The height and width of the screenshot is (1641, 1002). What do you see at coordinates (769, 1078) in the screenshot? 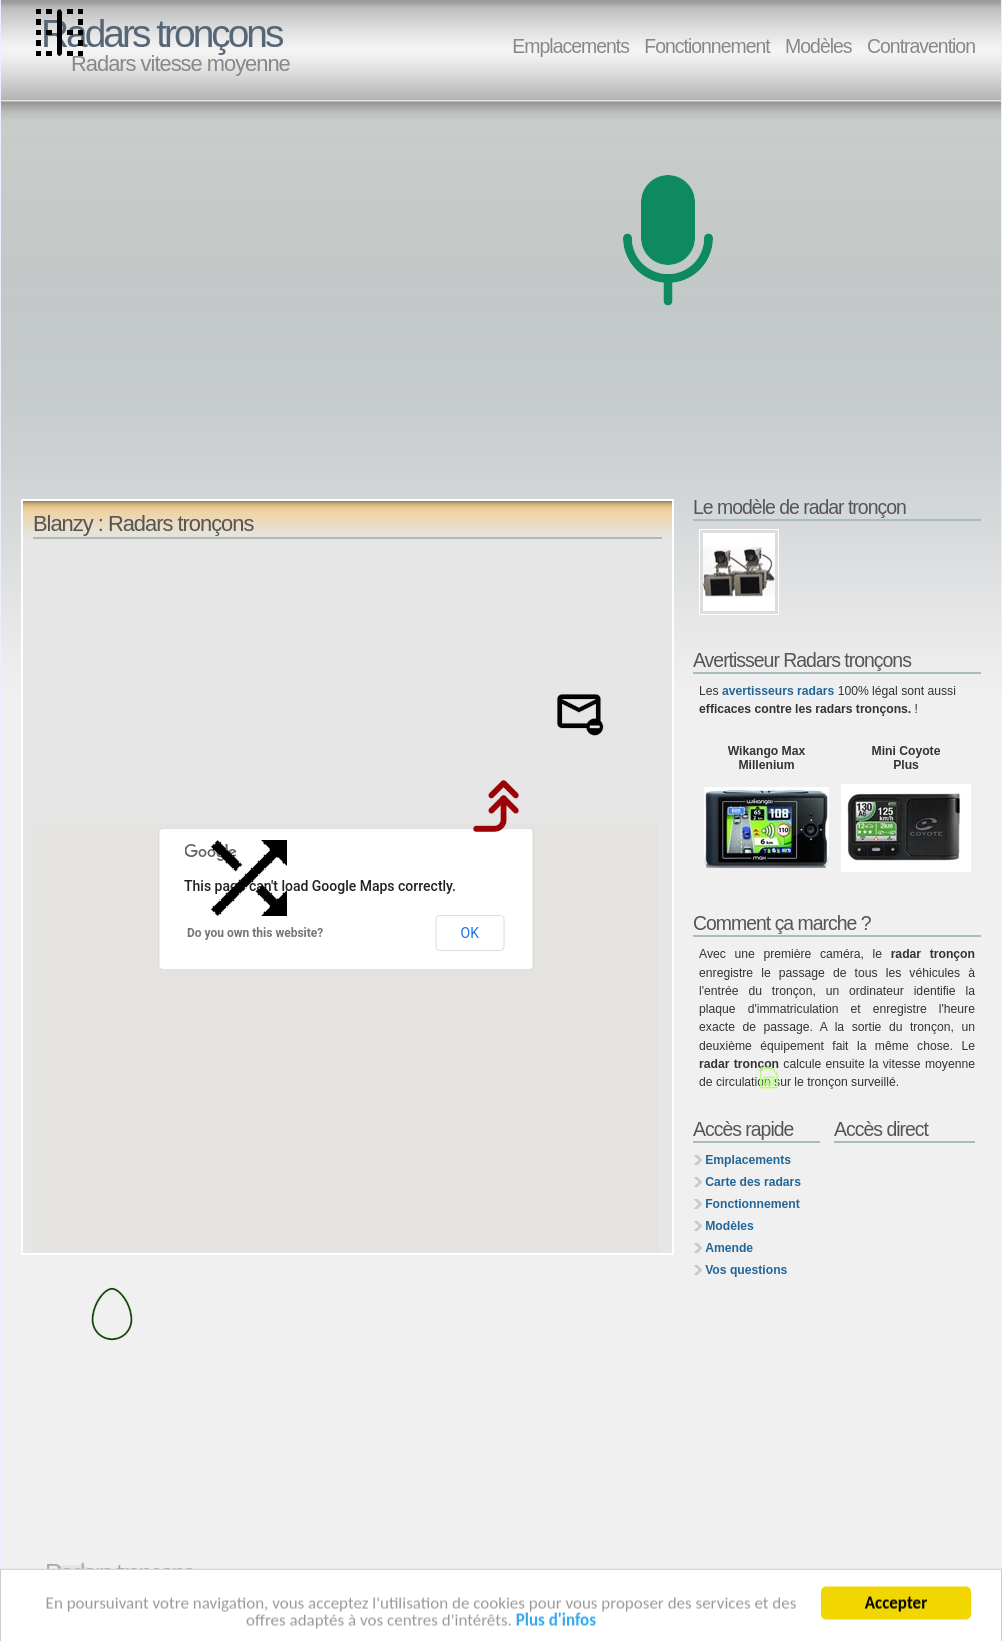
I see `manage sim card settings` at bounding box center [769, 1078].